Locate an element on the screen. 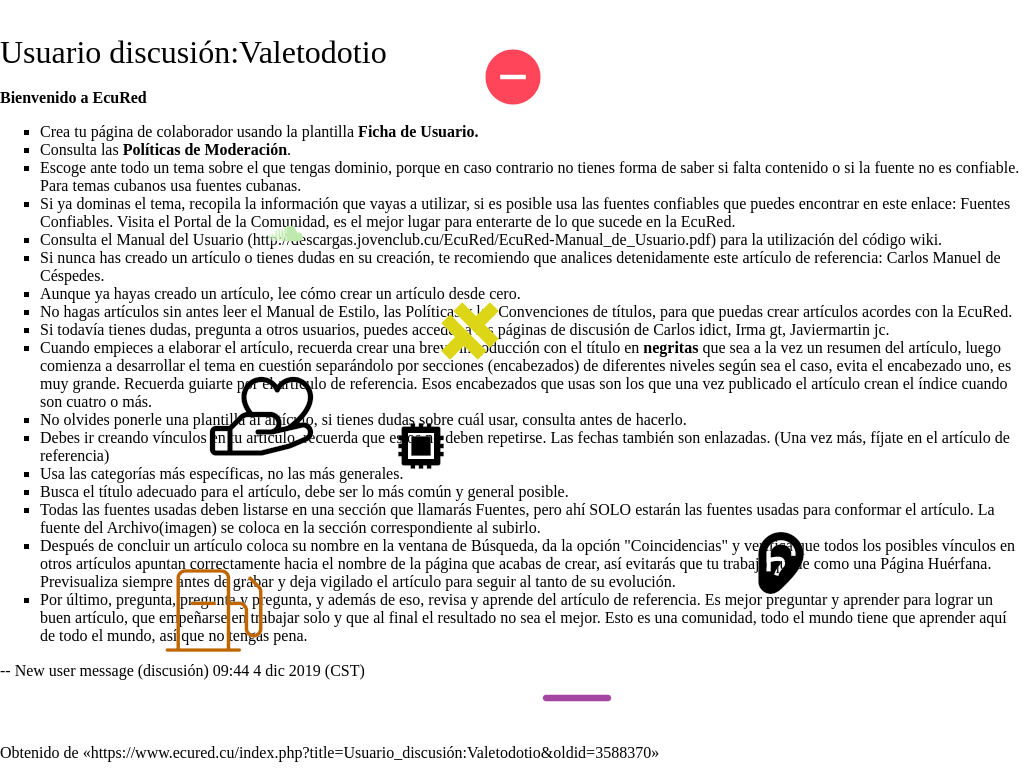 The image size is (1024, 778). decrease quantity or value is located at coordinates (577, 698).